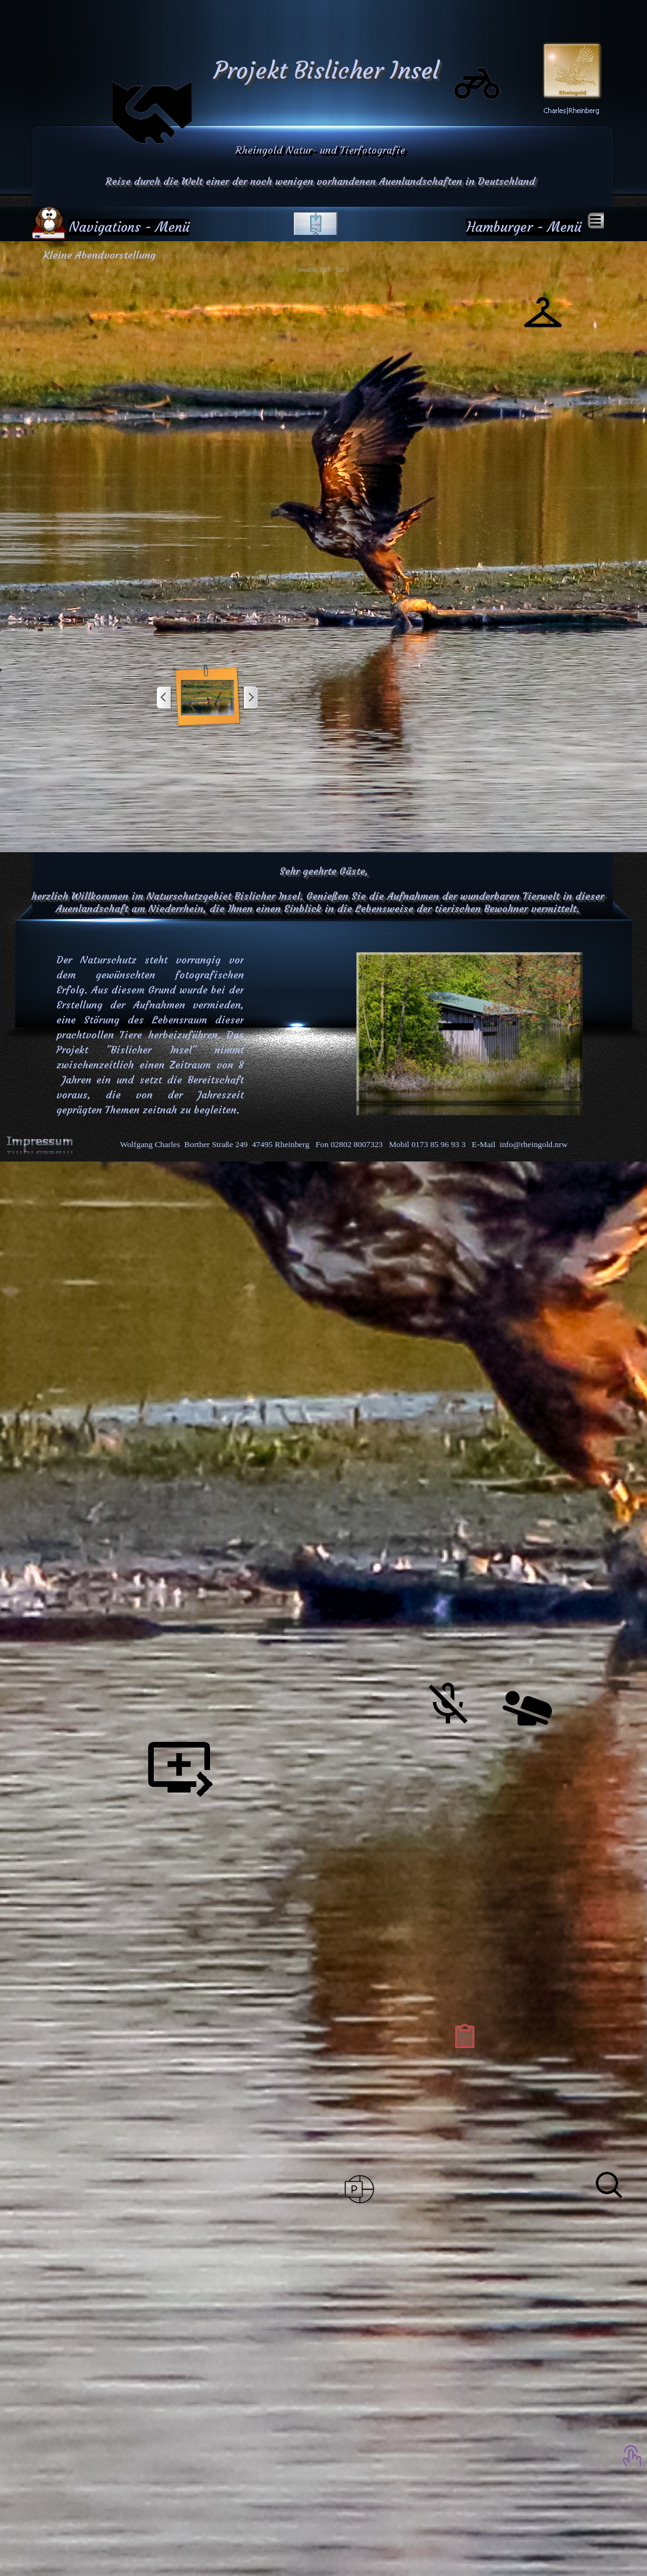  What do you see at coordinates (152, 112) in the screenshot?
I see `initiate a partnership or collaboration` at bounding box center [152, 112].